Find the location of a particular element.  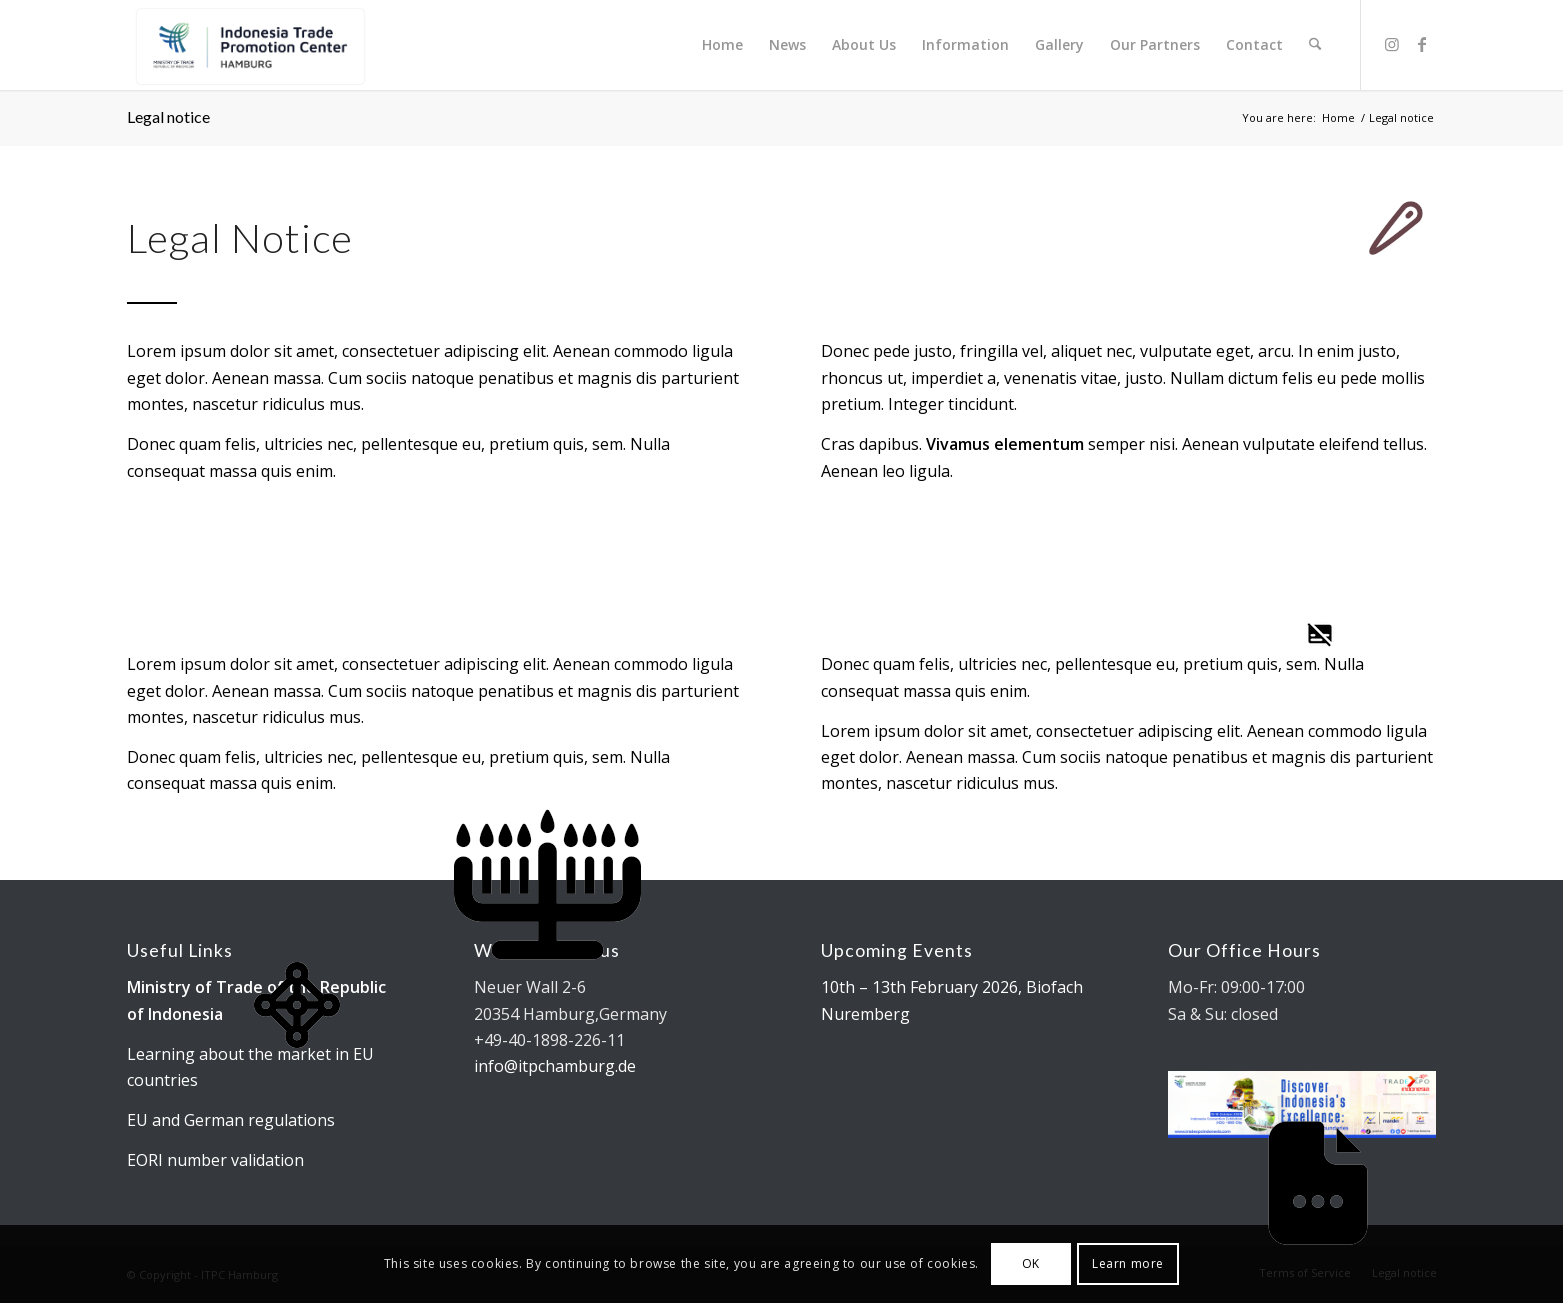

view star-ring network topology is located at coordinates (297, 1005).